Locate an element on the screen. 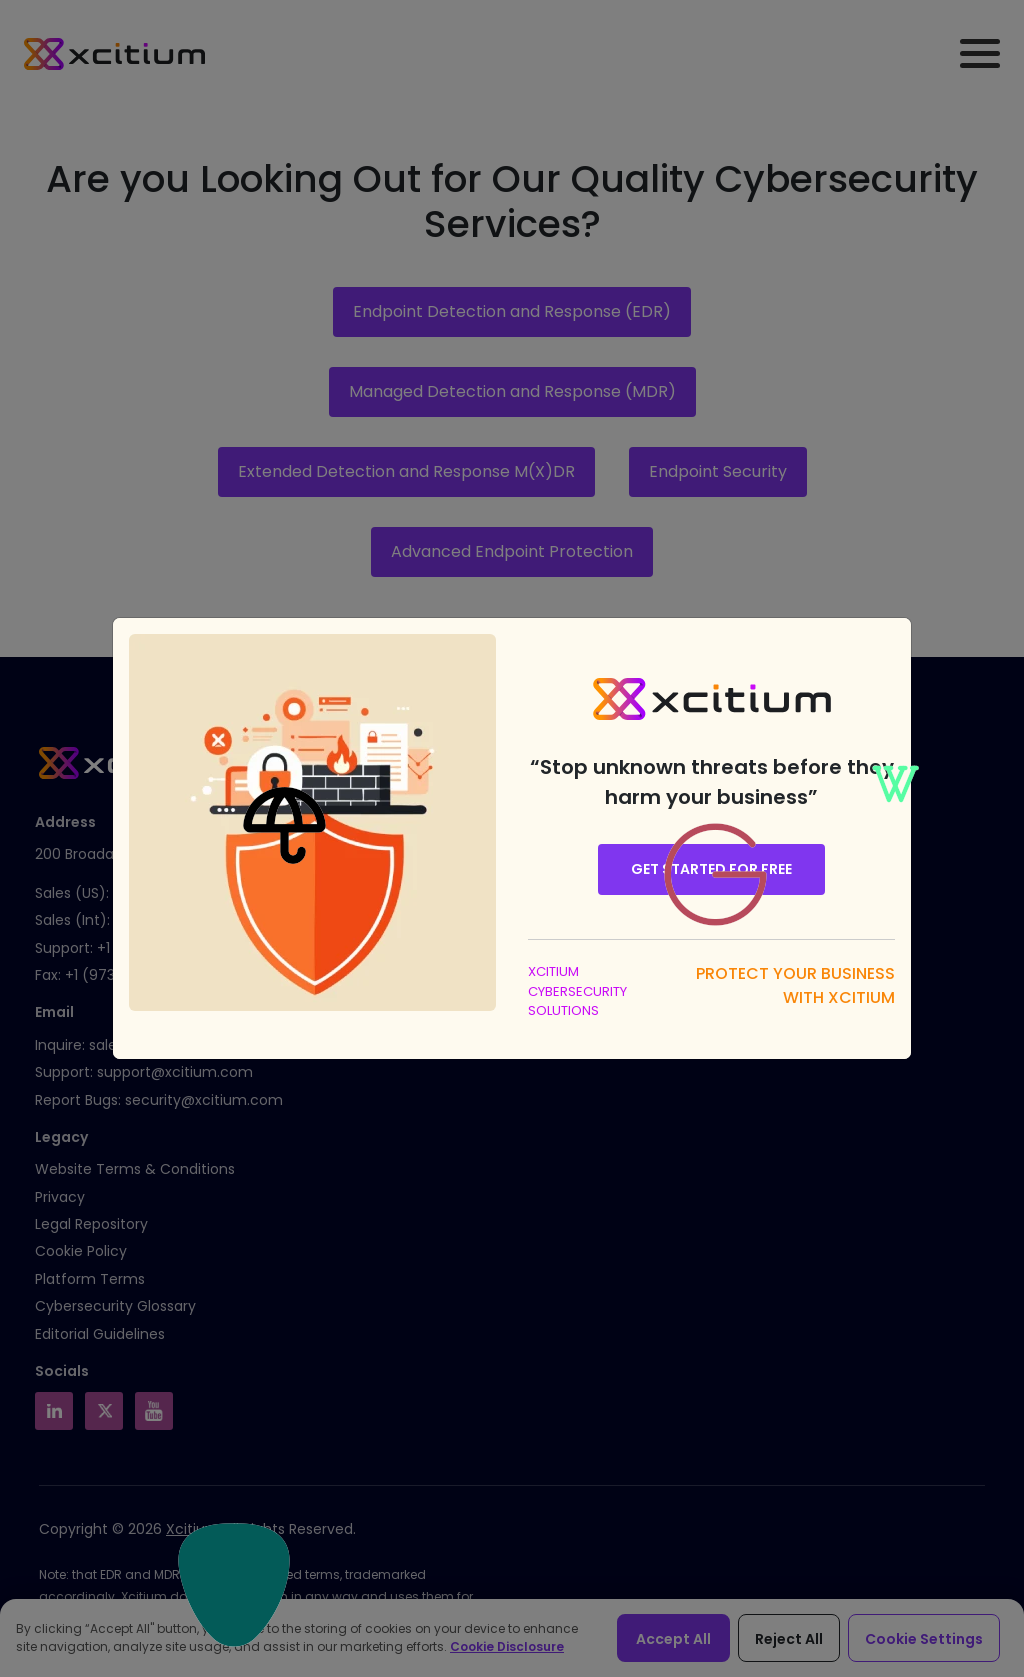 This screenshot has height=1677, width=1024. access guitar or music tools is located at coordinates (234, 1585).